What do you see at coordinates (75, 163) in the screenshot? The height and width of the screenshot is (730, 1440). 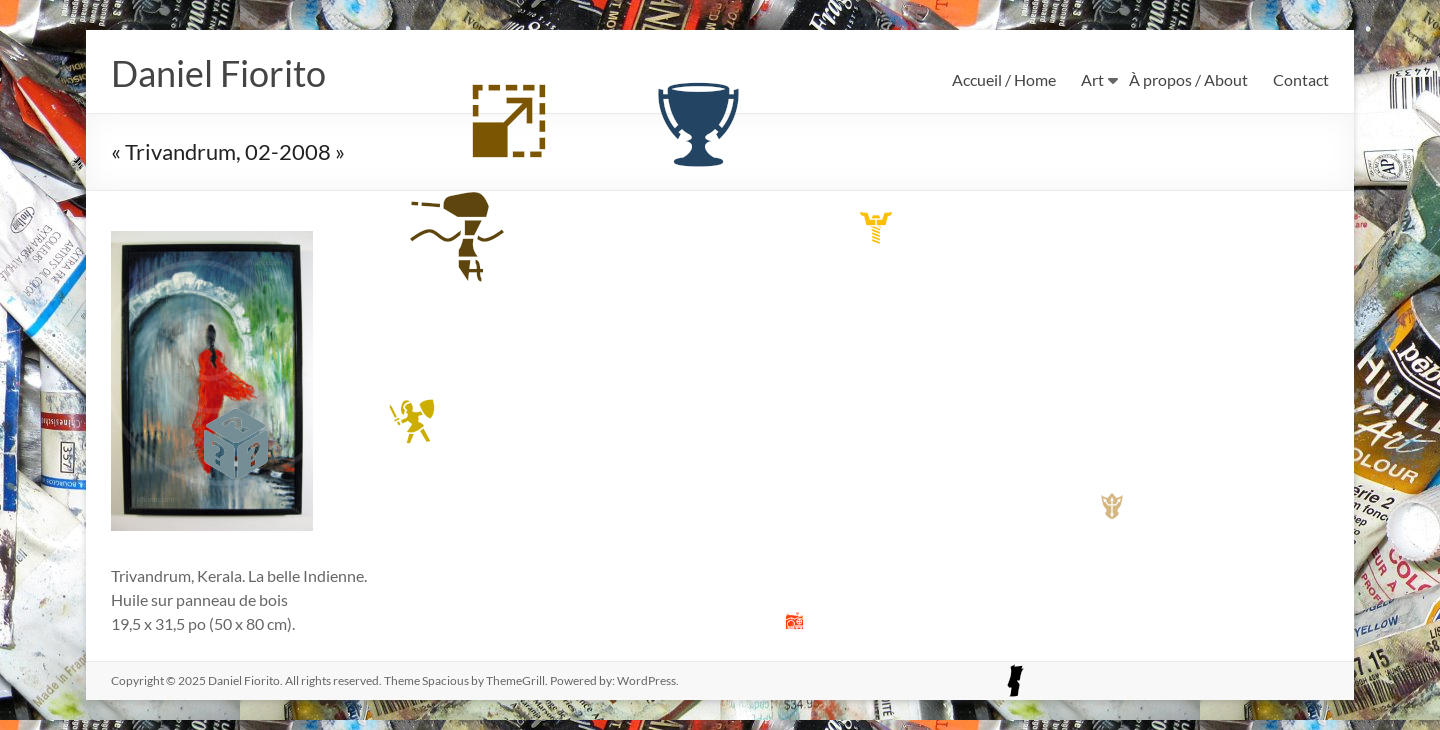 I see `wood resource inventory in a crafting game` at bounding box center [75, 163].